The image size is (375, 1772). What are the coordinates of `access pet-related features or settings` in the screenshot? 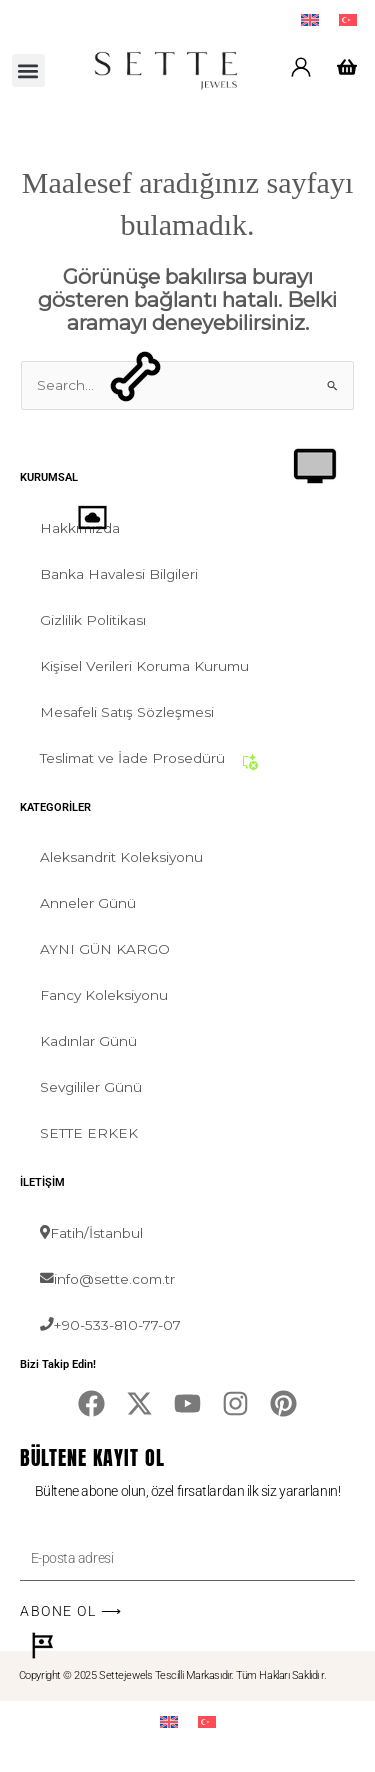 It's located at (135, 376).